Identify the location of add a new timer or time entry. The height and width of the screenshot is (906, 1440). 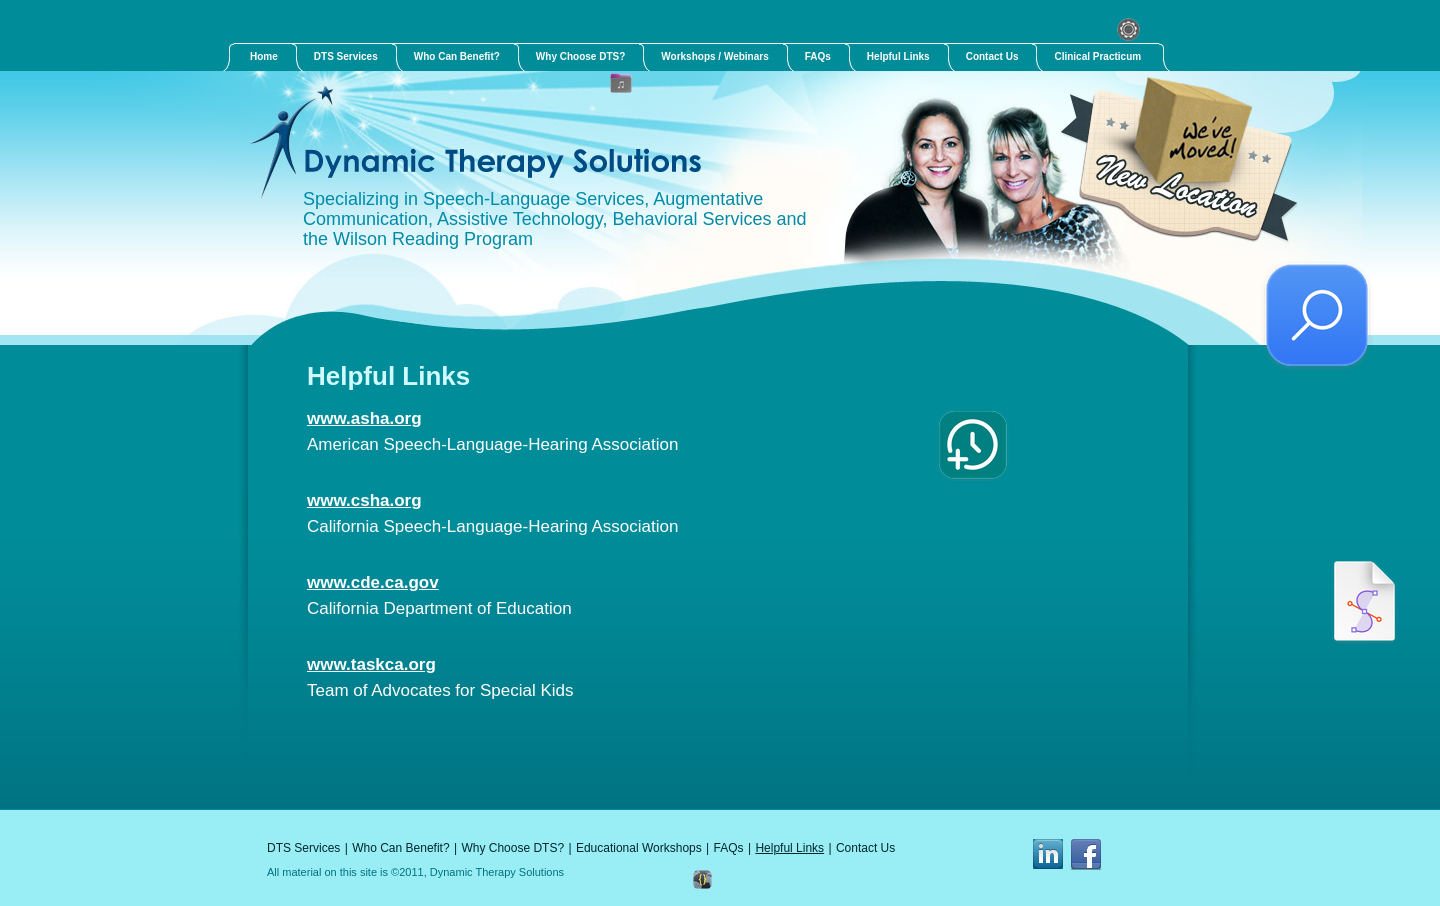
(972, 444).